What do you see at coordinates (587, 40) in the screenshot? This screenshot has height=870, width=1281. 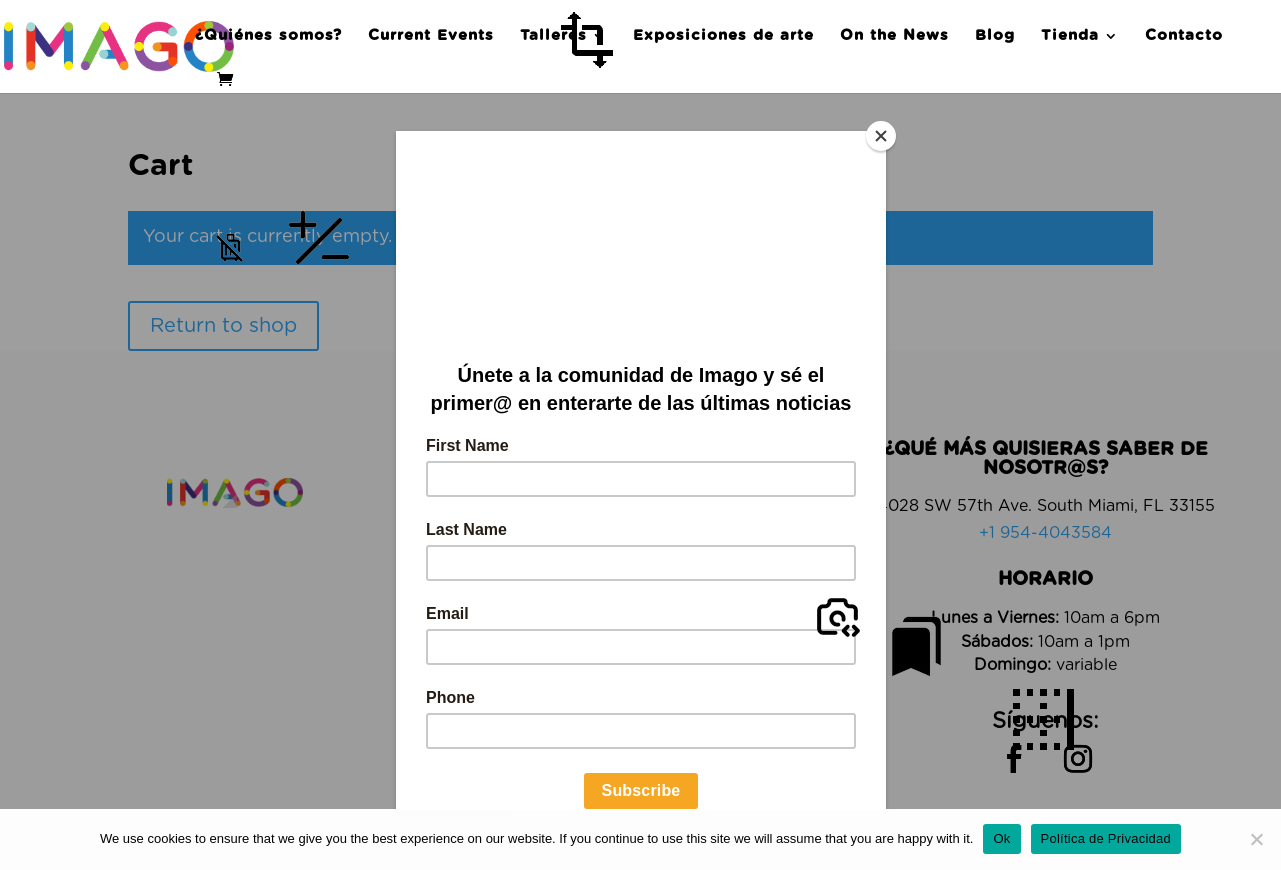 I see `transform or resize an image` at bounding box center [587, 40].